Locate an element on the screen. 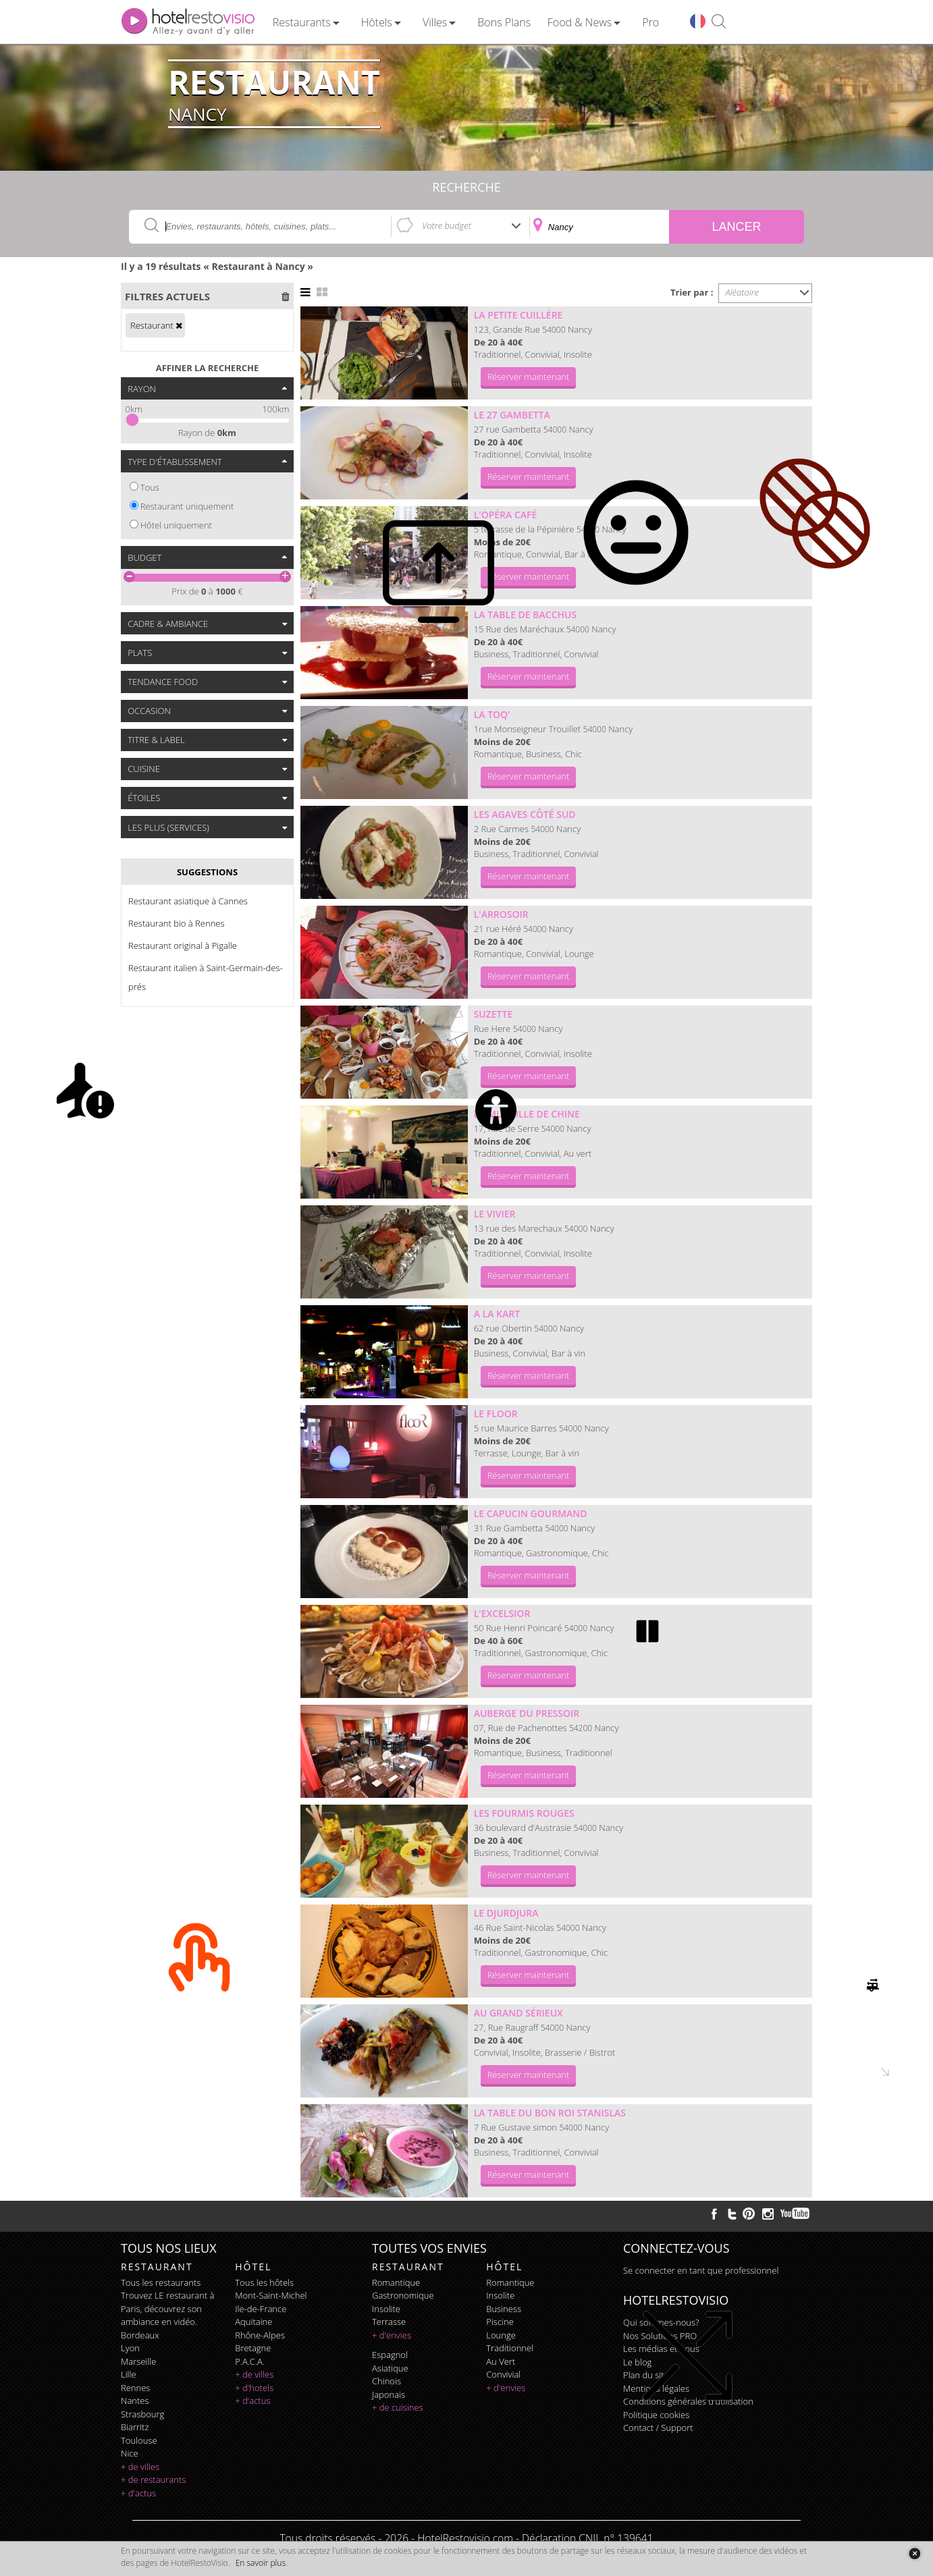 The width and height of the screenshot is (933, 2576). indicates RV hookup amenities available is located at coordinates (872, 1985).